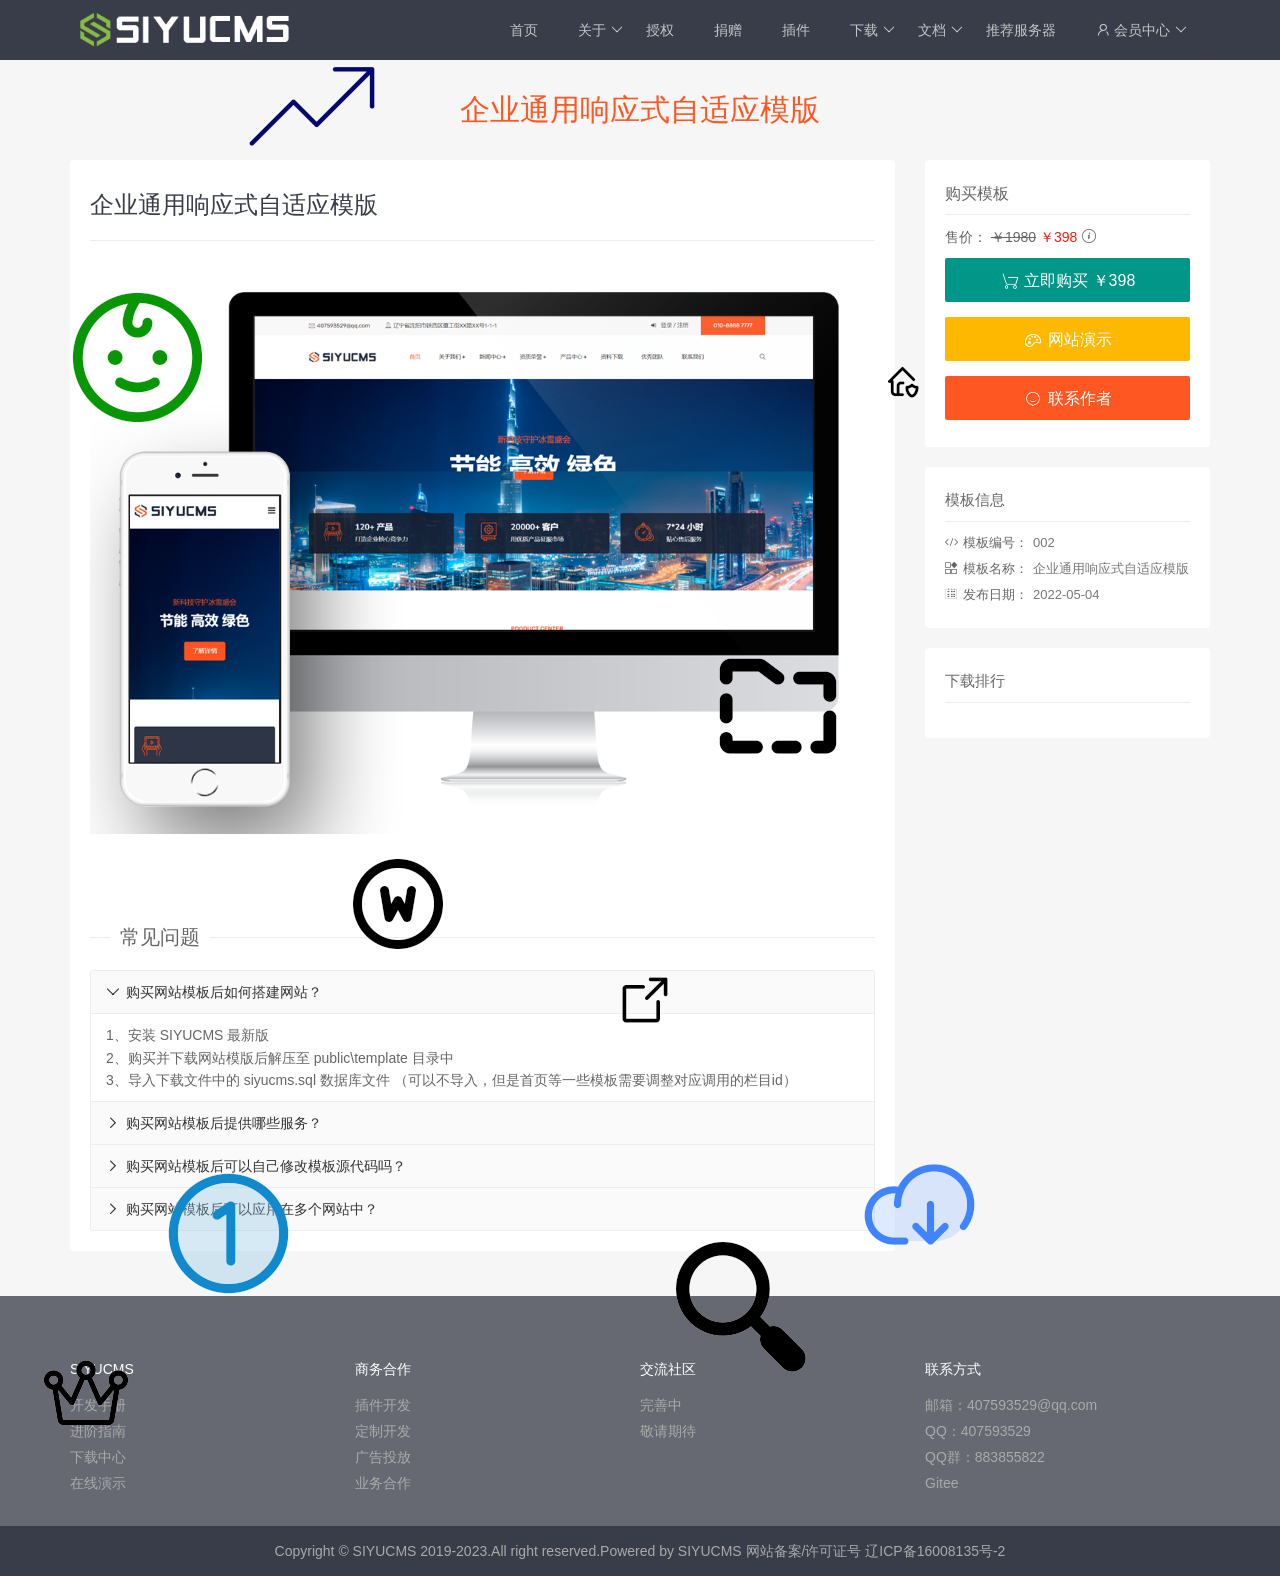 The width and height of the screenshot is (1280, 1576). What do you see at coordinates (228, 1233) in the screenshot?
I see `indicates the first step in a sequence or tutorial` at bounding box center [228, 1233].